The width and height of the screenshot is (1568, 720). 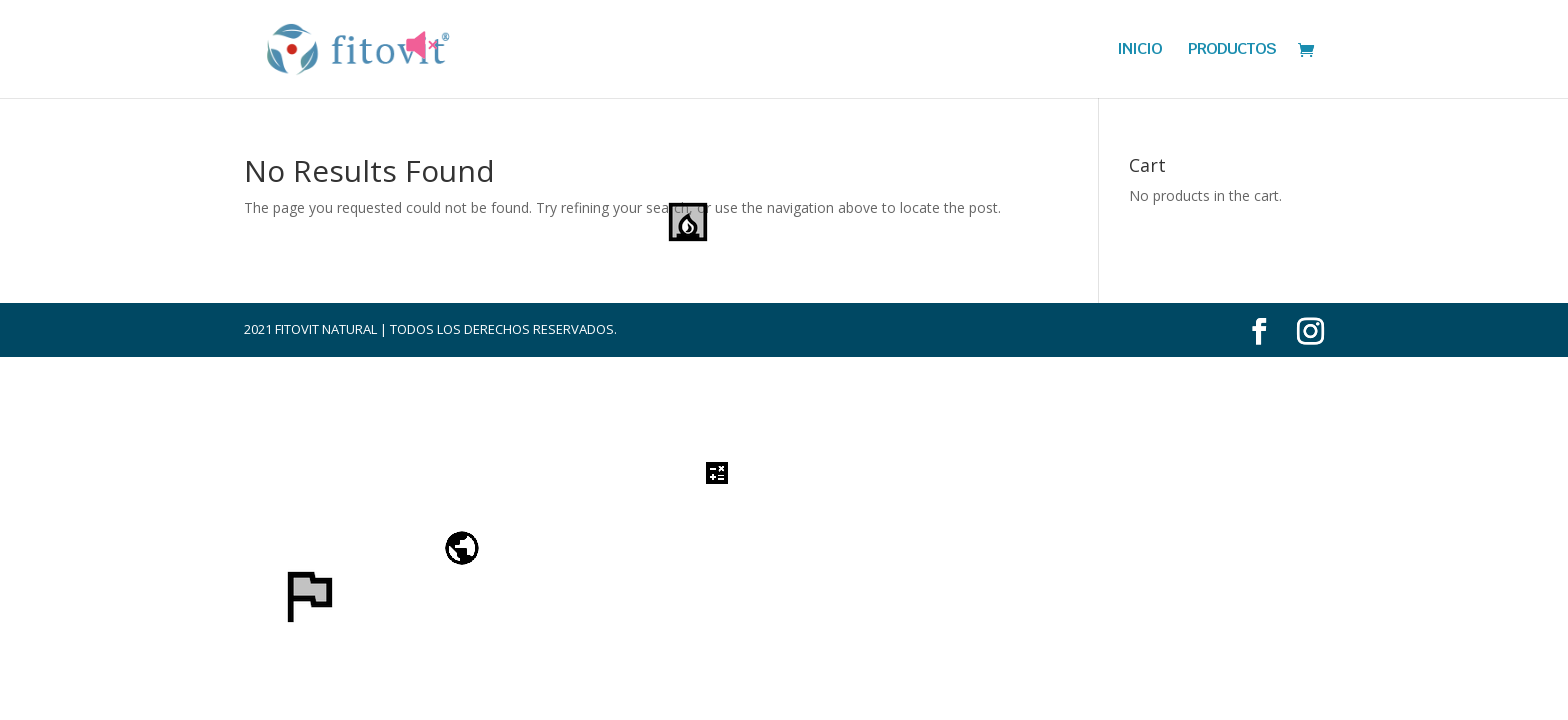 I want to click on access home or living room controls, so click(x=688, y=222).